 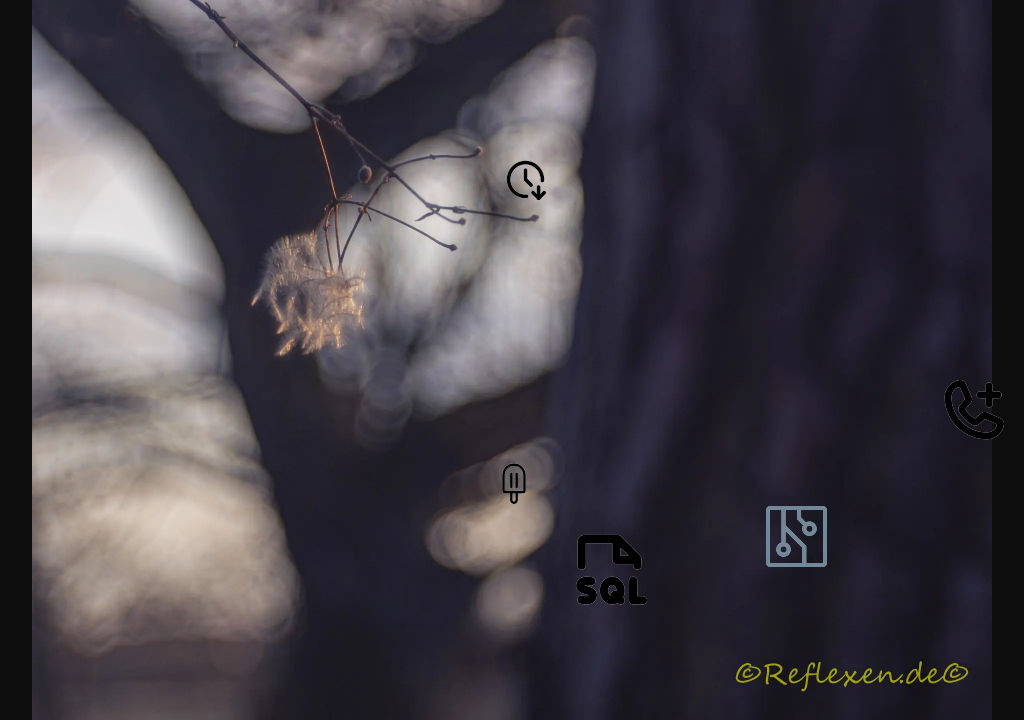 I want to click on access hardware or circuit settings, so click(x=796, y=536).